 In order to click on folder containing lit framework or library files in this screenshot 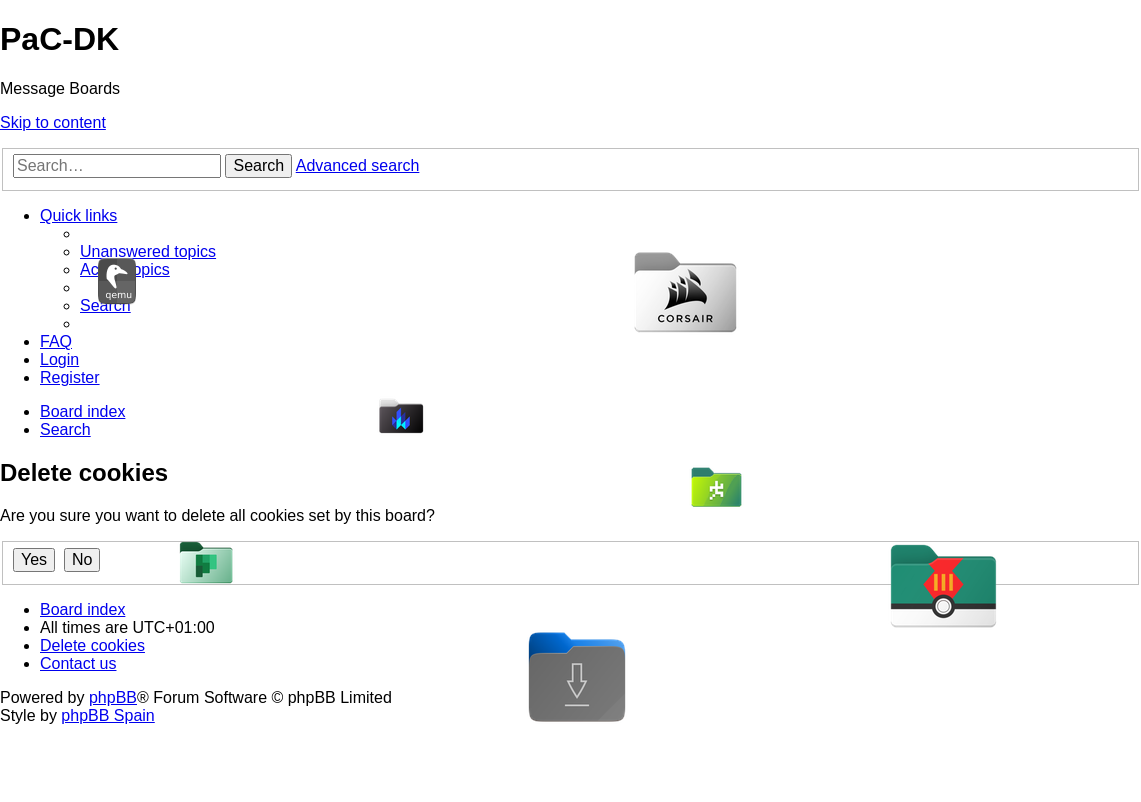, I will do `click(401, 417)`.